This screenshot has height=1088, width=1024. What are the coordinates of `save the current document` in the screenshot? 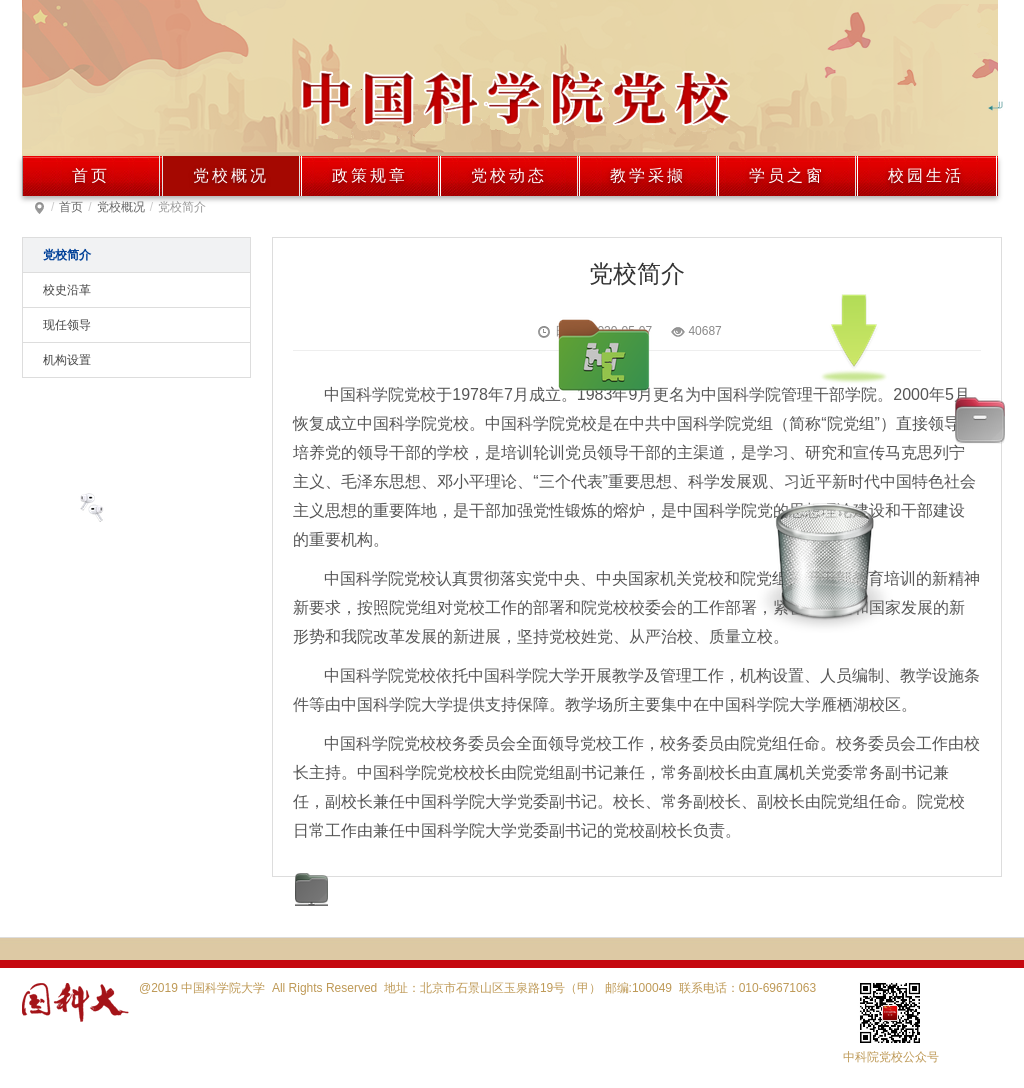 It's located at (854, 333).